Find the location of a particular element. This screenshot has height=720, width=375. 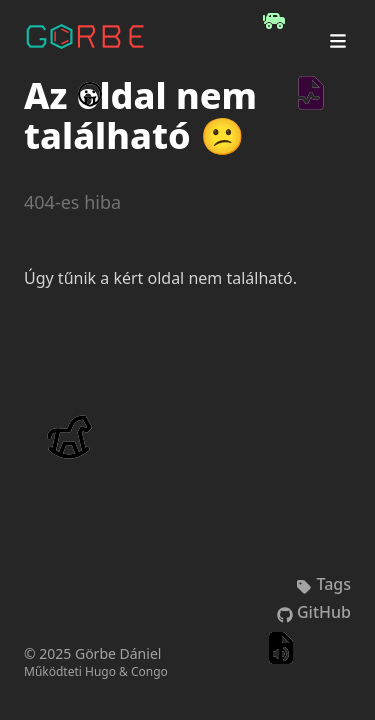

insert playful or silly emoji in message is located at coordinates (90, 94).